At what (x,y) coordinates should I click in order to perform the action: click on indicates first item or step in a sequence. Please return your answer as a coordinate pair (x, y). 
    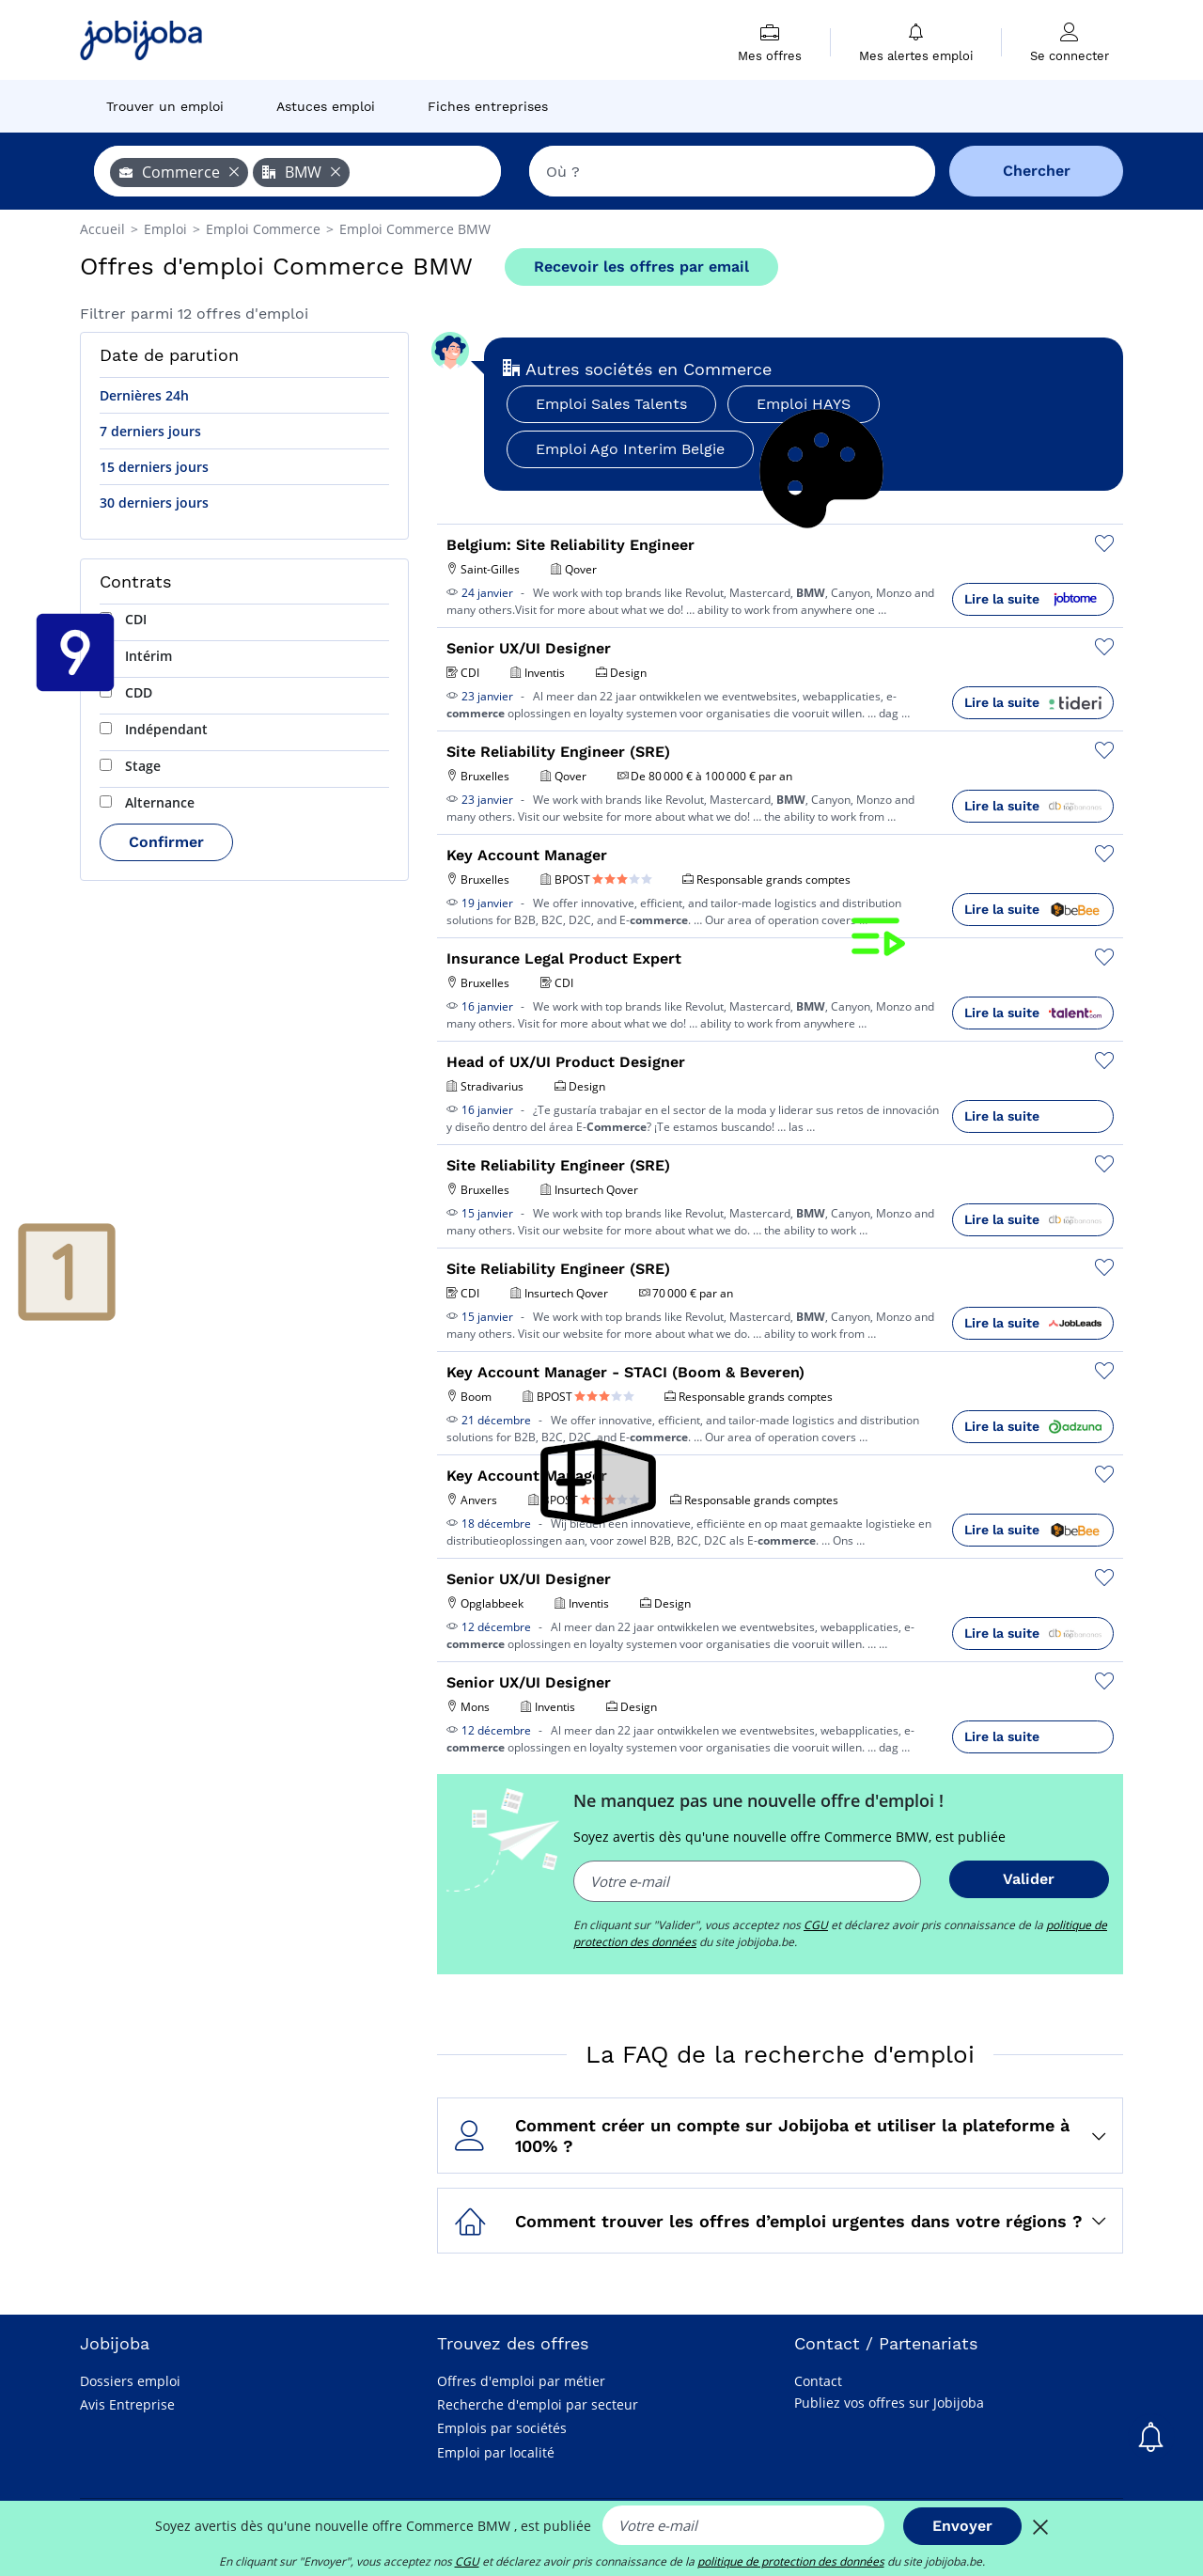
    Looking at the image, I should click on (67, 1272).